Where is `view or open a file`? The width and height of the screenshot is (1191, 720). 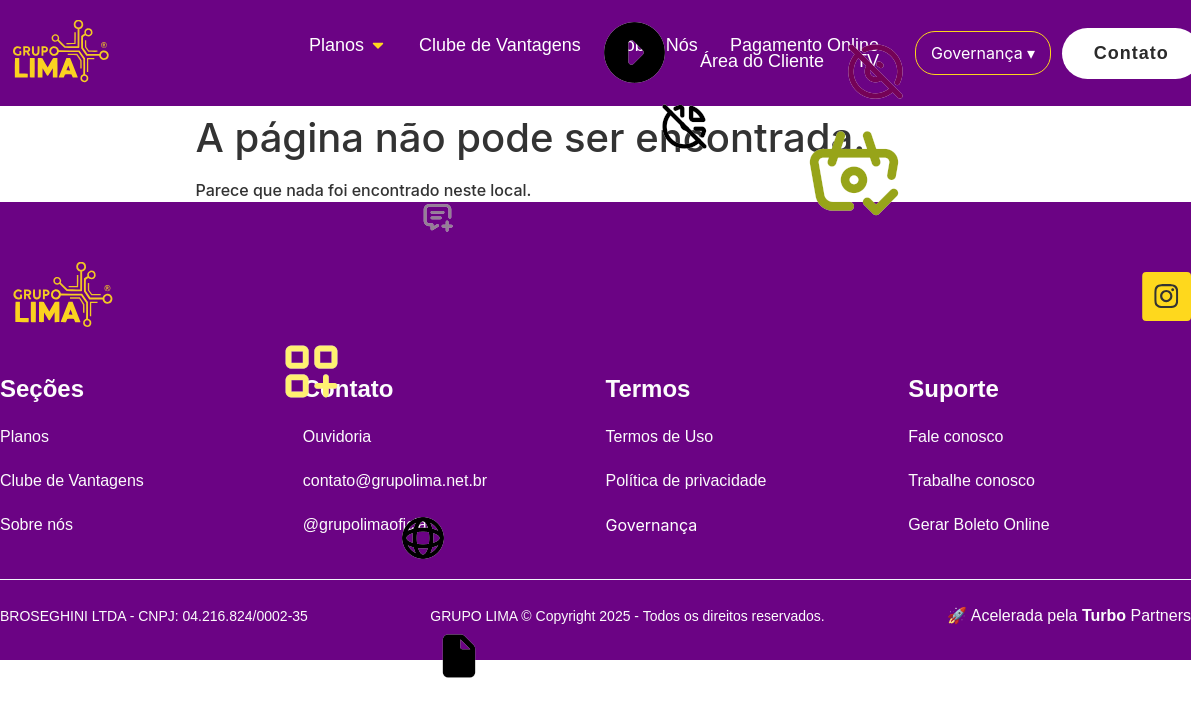
view or open a file is located at coordinates (459, 656).